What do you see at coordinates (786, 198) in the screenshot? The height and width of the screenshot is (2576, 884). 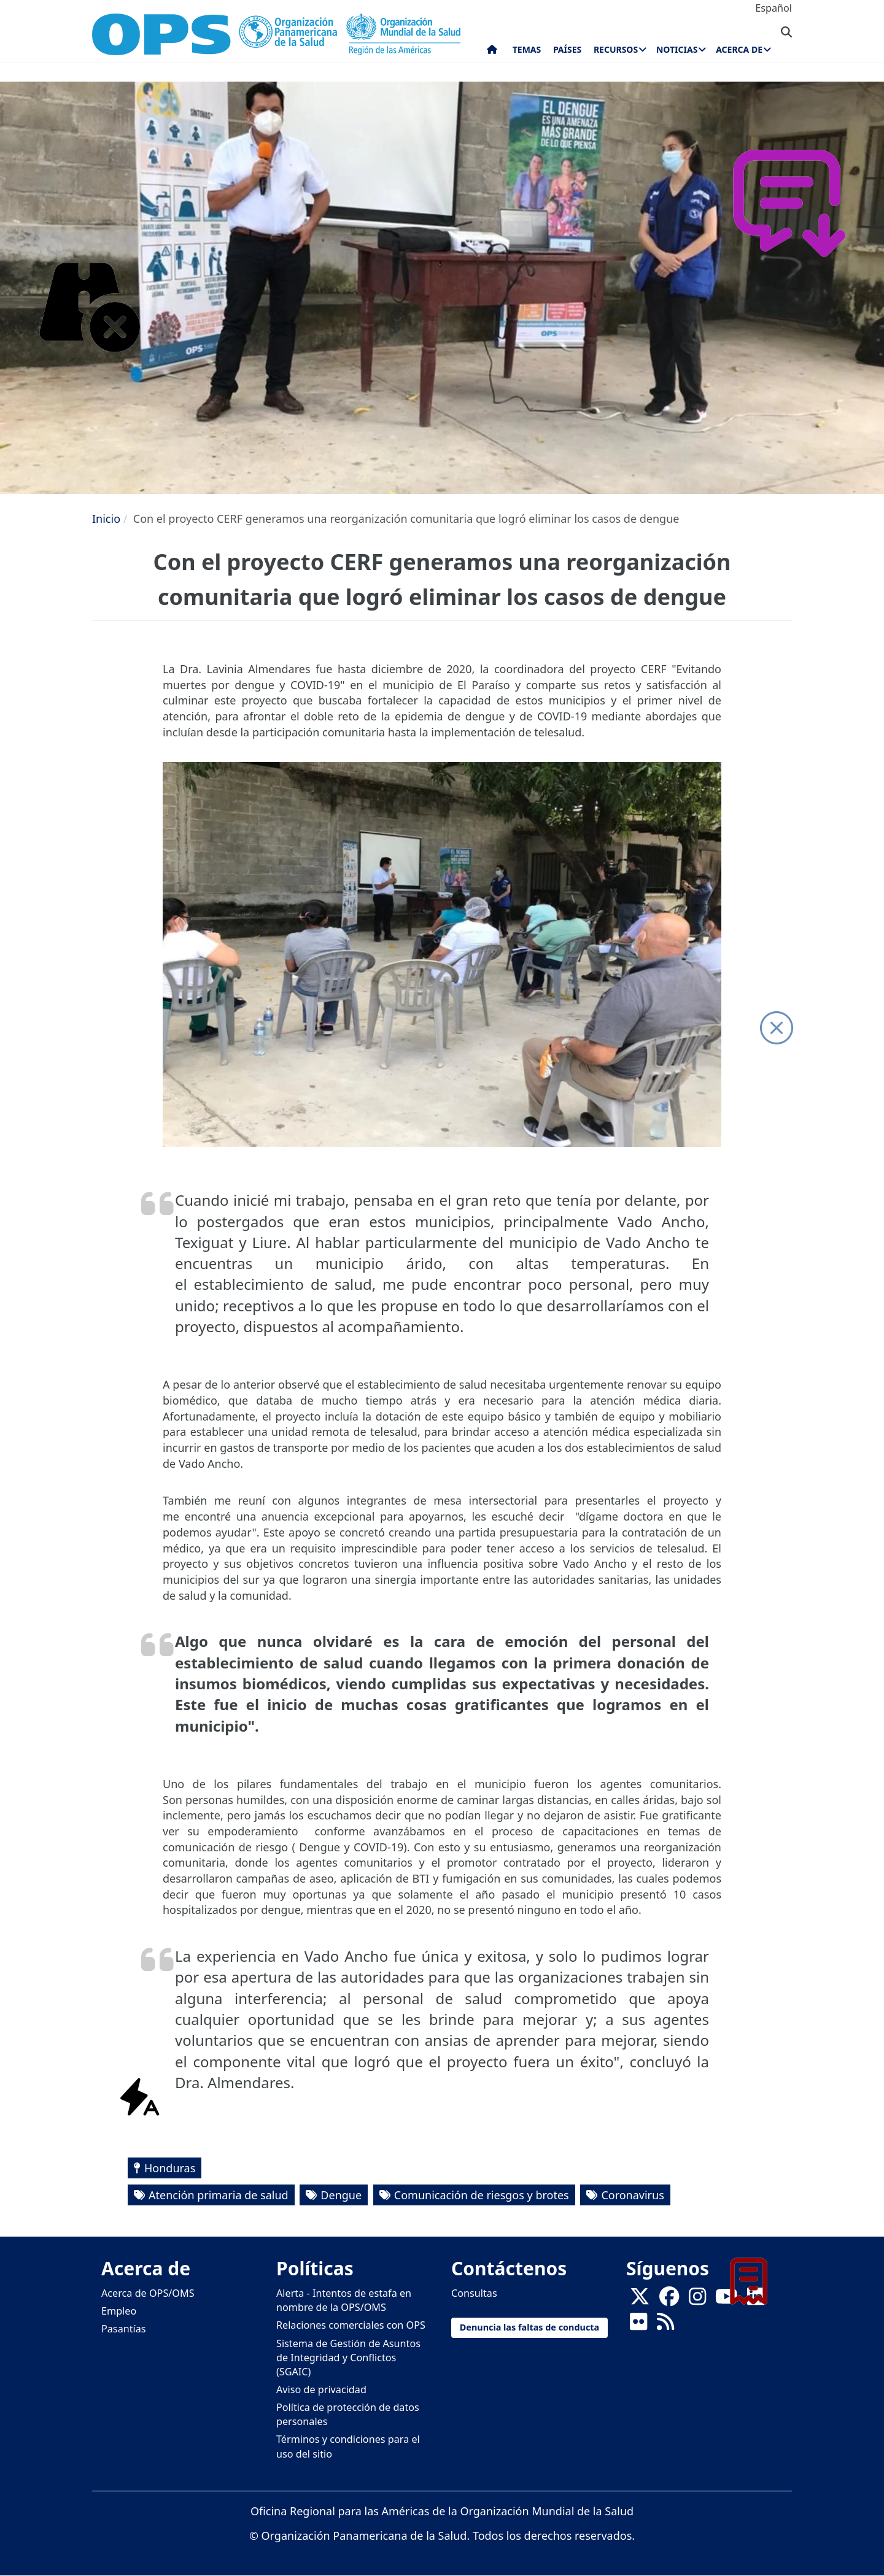 I see `download message or conversation` at bounding box center [786, 198].